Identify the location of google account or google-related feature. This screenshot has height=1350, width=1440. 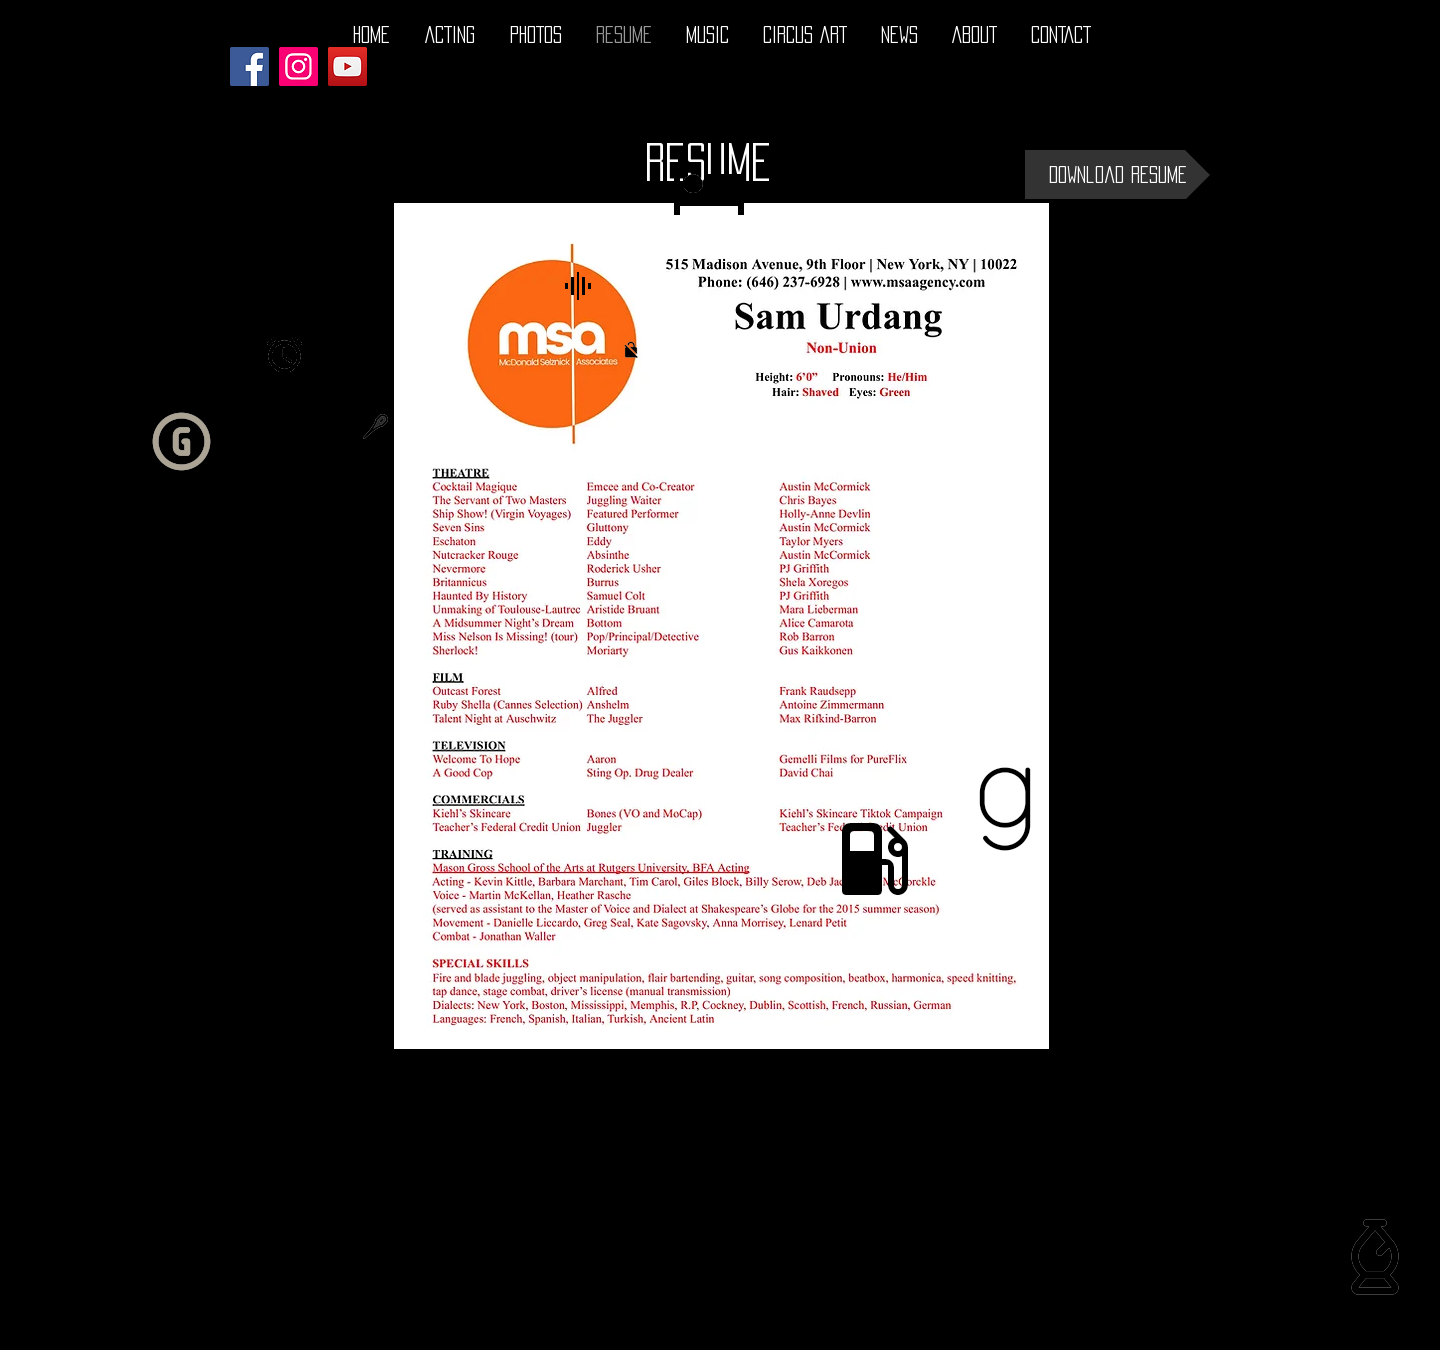
(181, 441).